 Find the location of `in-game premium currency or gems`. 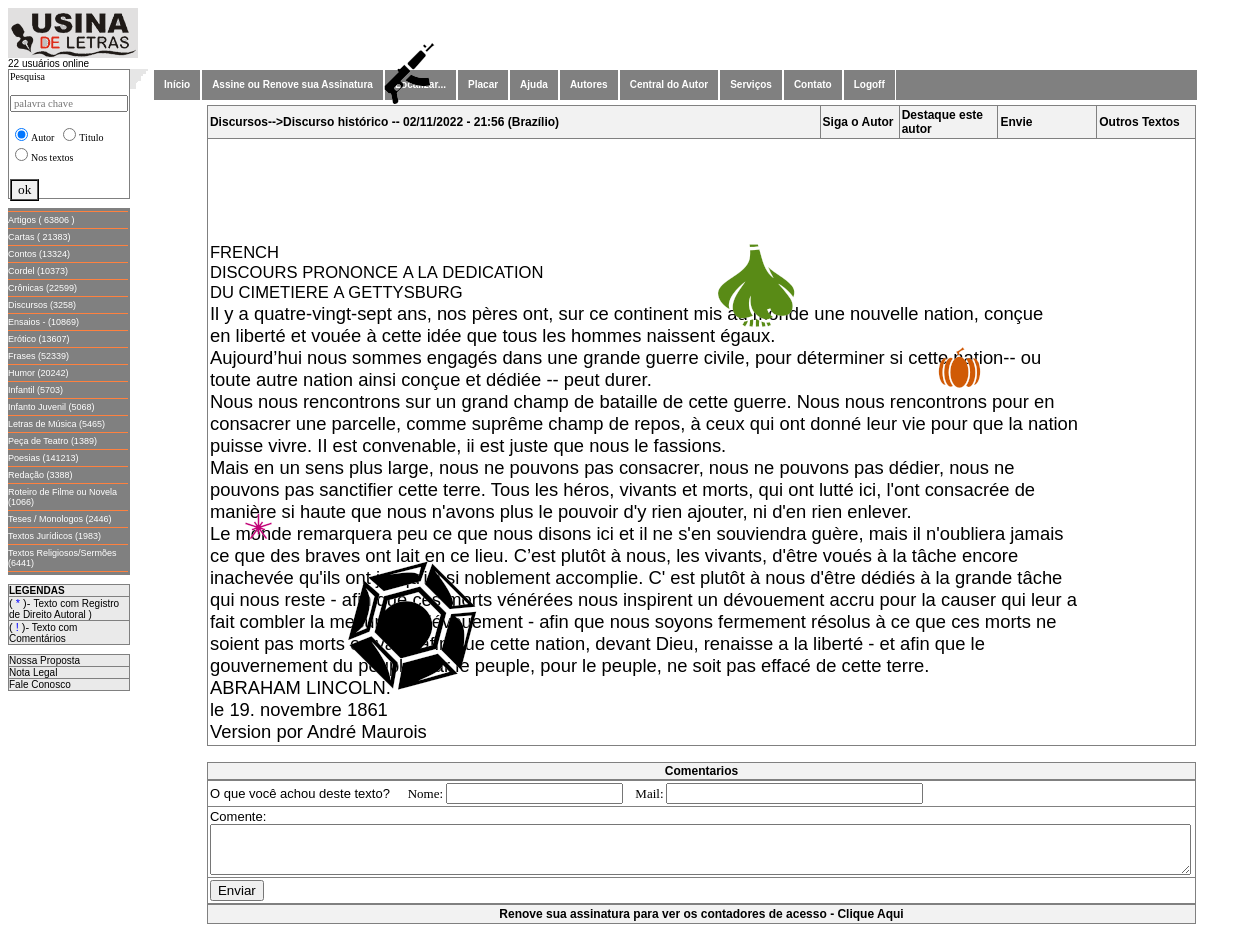

in-game premium currency or gems is located at coordinates (413, 626).